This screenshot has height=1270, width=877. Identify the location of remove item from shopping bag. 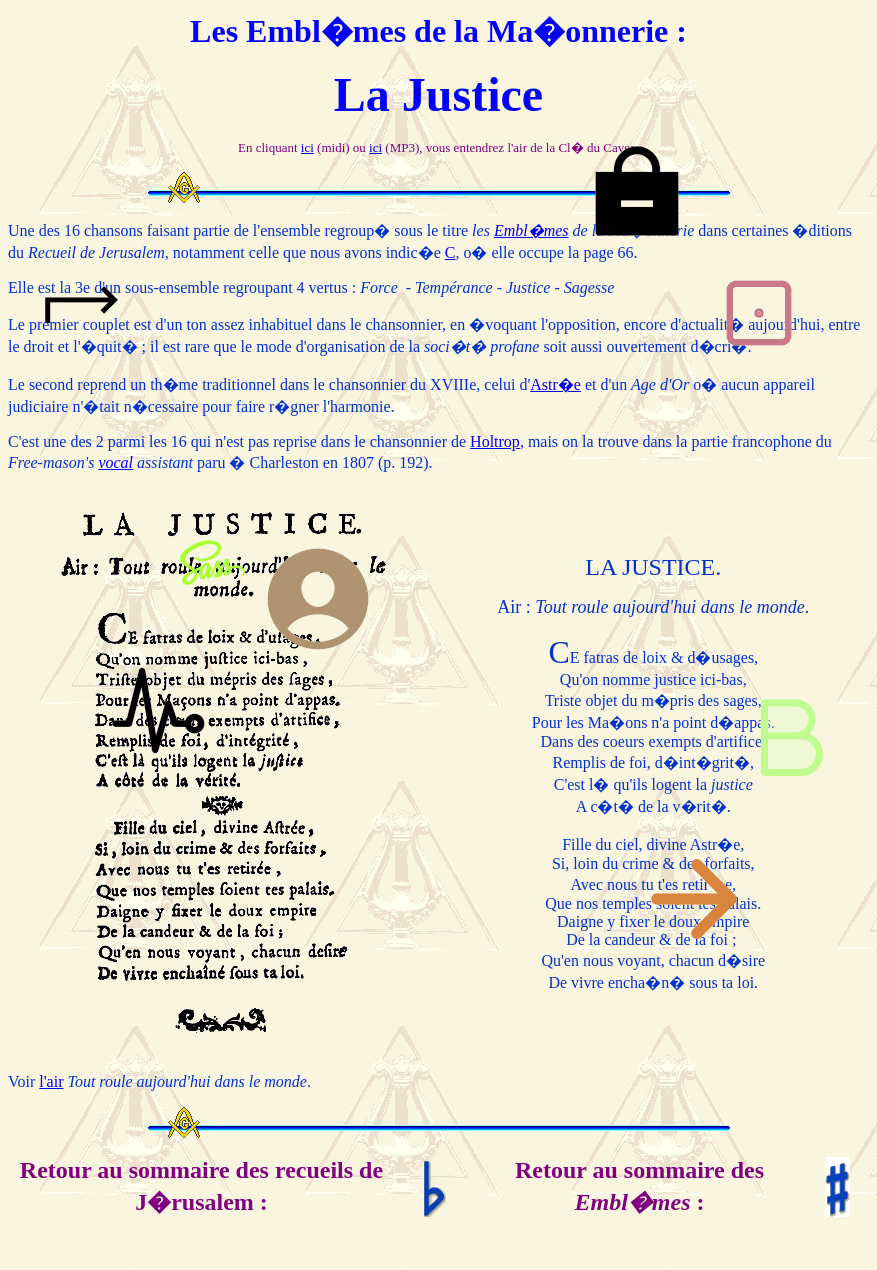
(637, 191).